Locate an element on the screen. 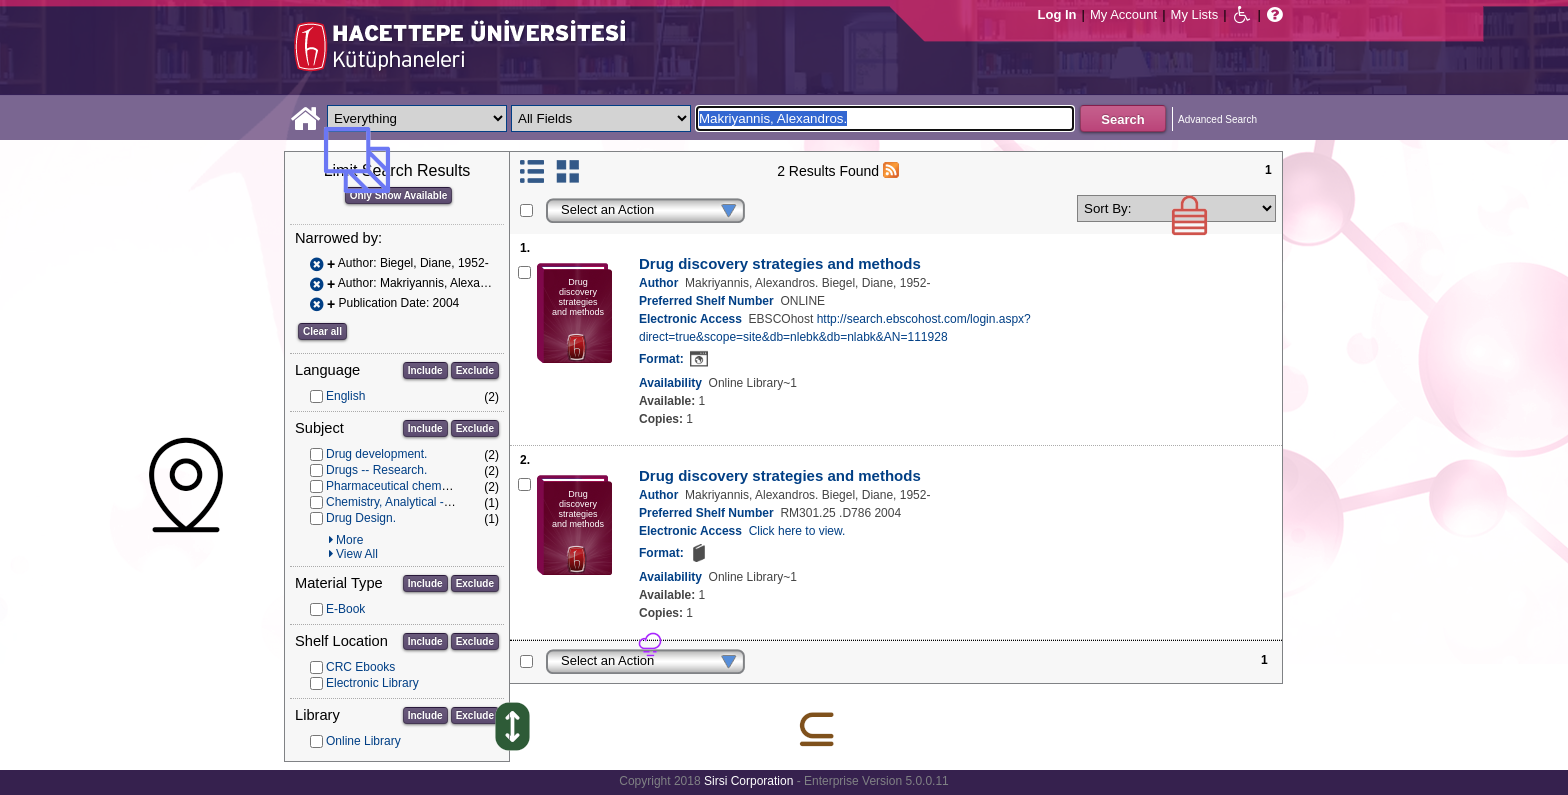  indicates a secure or encrypted connection is located at coordinates (1189, 217).